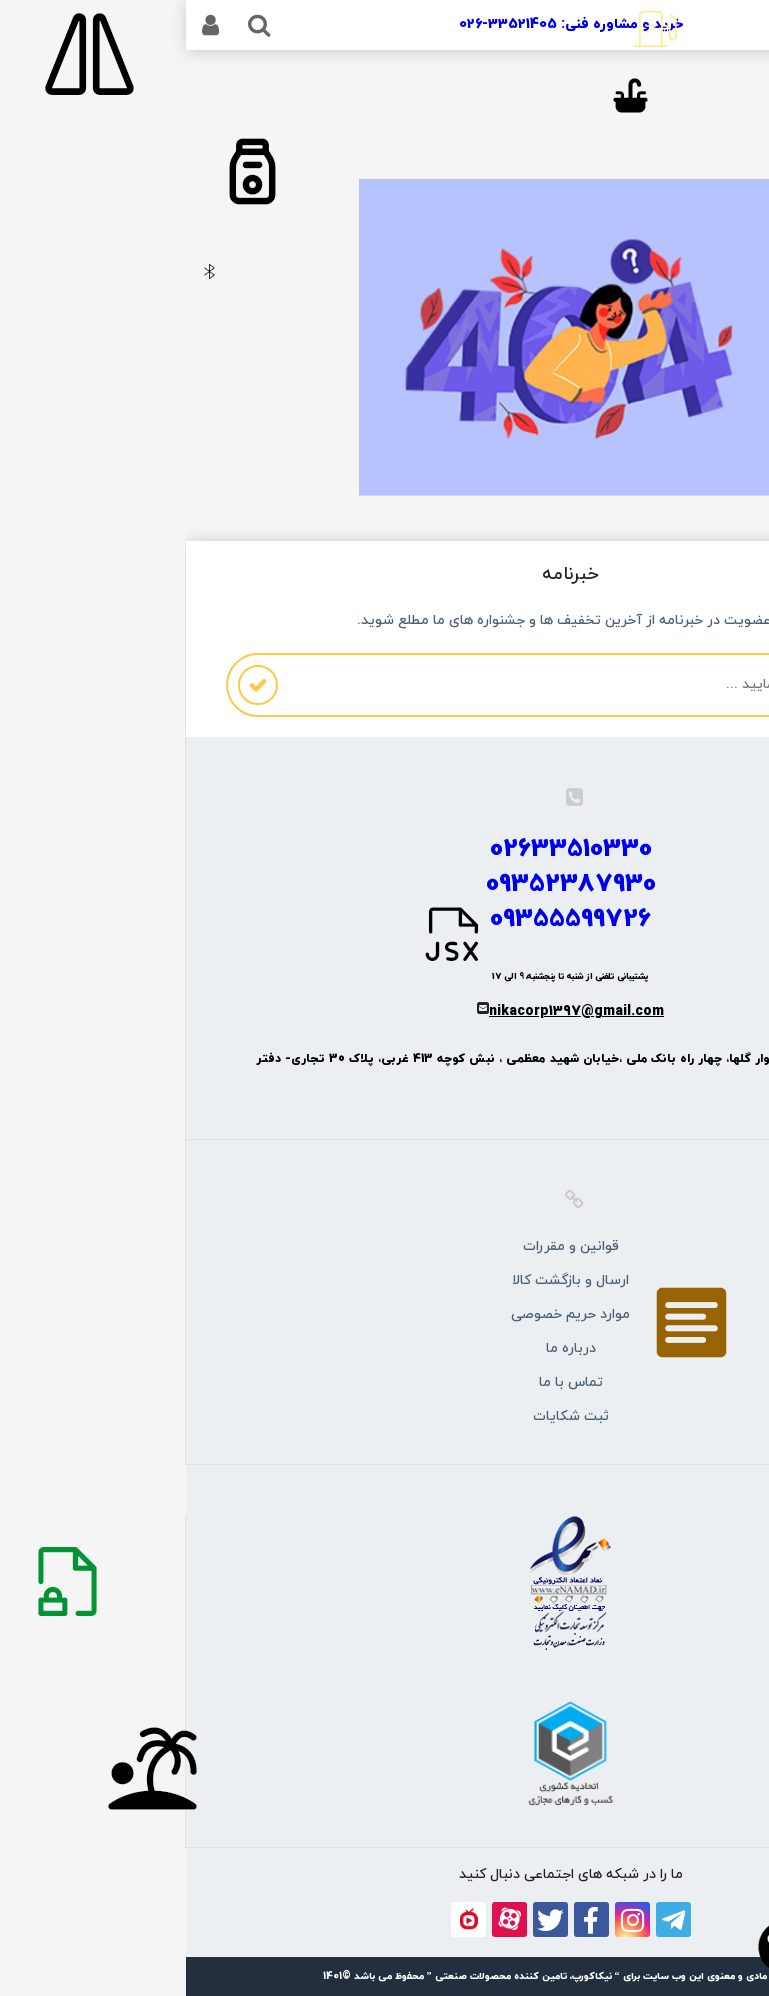 Image resolution: width=769 pixels, height=1996 pixels. Describe the element at coordinates (453, 936) in the screenshot. I see `jsx file type indicator` at that location.